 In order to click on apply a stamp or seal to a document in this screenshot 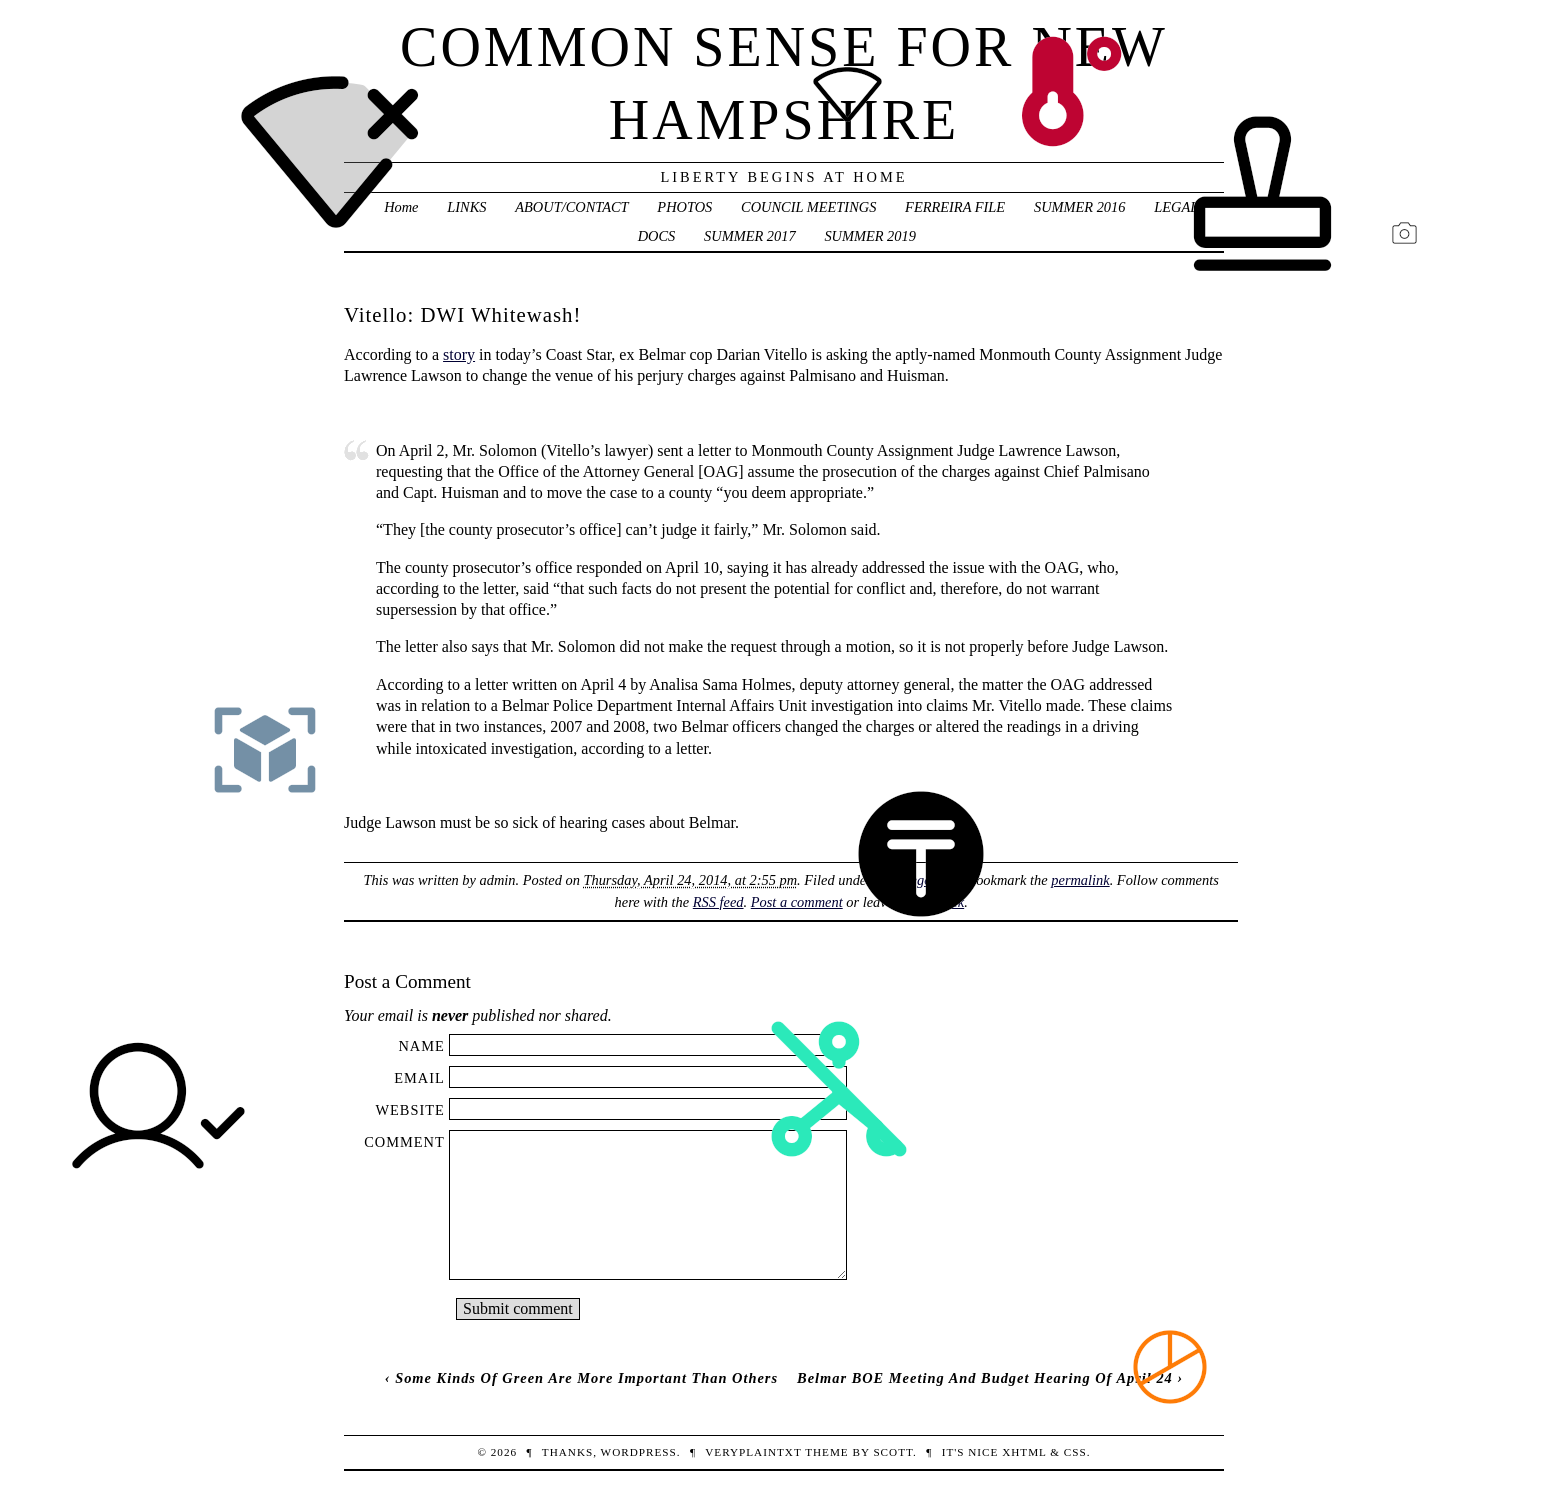, I will do `click(1262, 196)`.